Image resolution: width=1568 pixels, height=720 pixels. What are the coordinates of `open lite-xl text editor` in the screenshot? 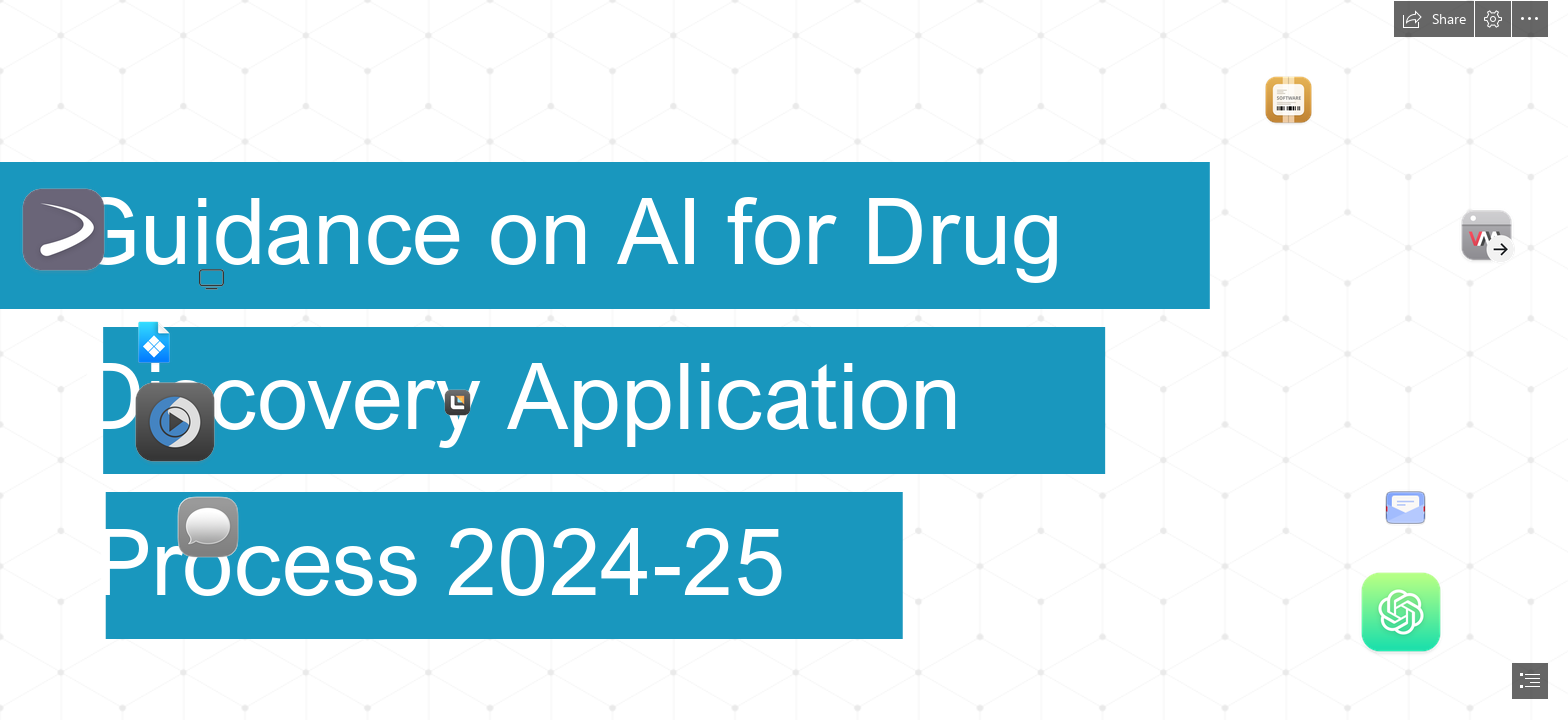 It's located at (457, 402).